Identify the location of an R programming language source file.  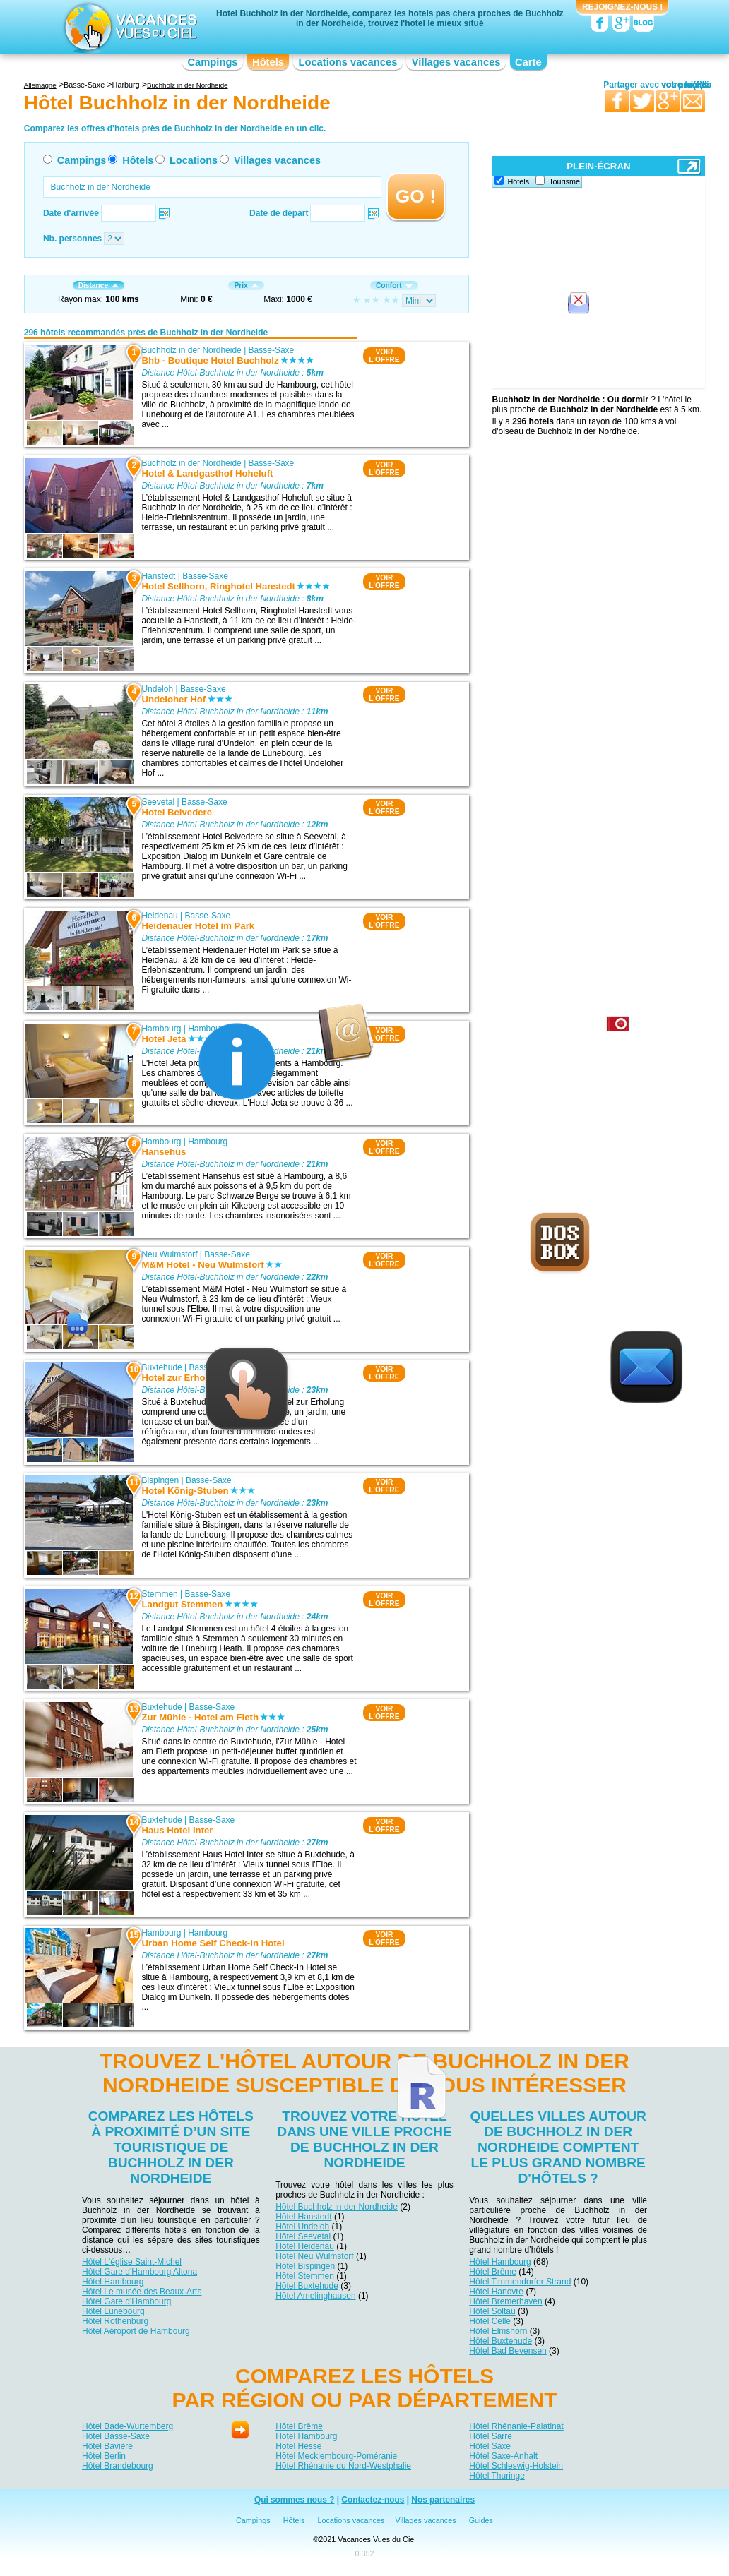
(422, 2087).